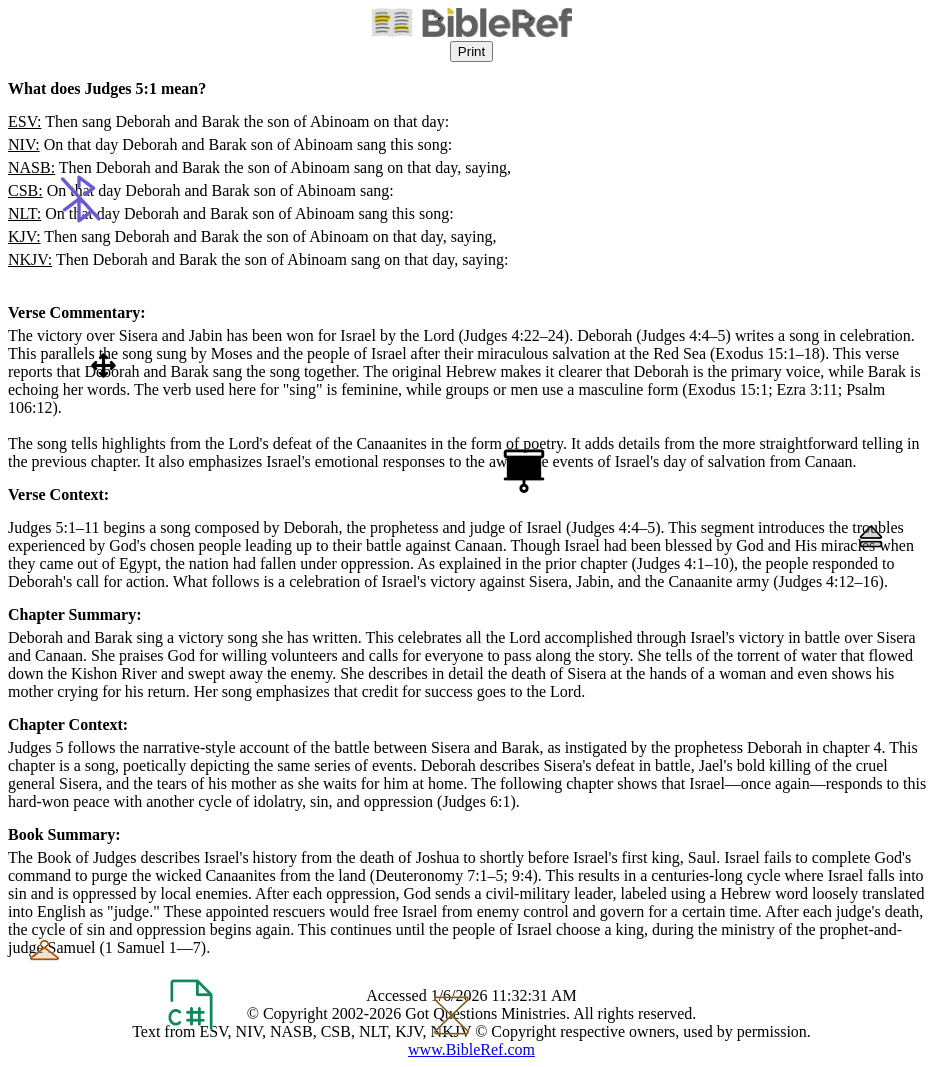 This screenshot has width=943, height=1067. I want to click on start a presentation, so click(524, 468).